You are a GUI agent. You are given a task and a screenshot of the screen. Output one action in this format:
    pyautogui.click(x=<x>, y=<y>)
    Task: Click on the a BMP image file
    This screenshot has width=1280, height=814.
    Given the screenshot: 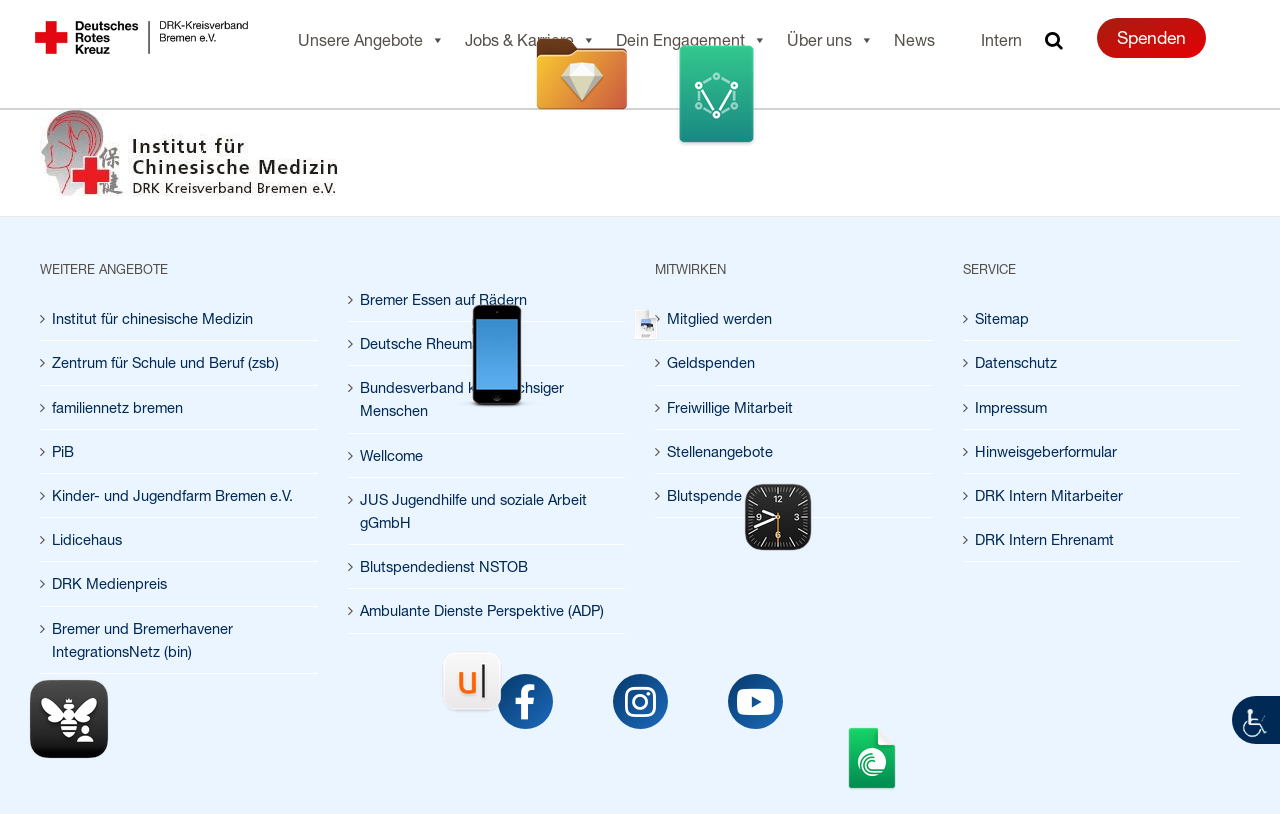 What is the action you would take?
    pyautogui.click(x=646, y=325)
    